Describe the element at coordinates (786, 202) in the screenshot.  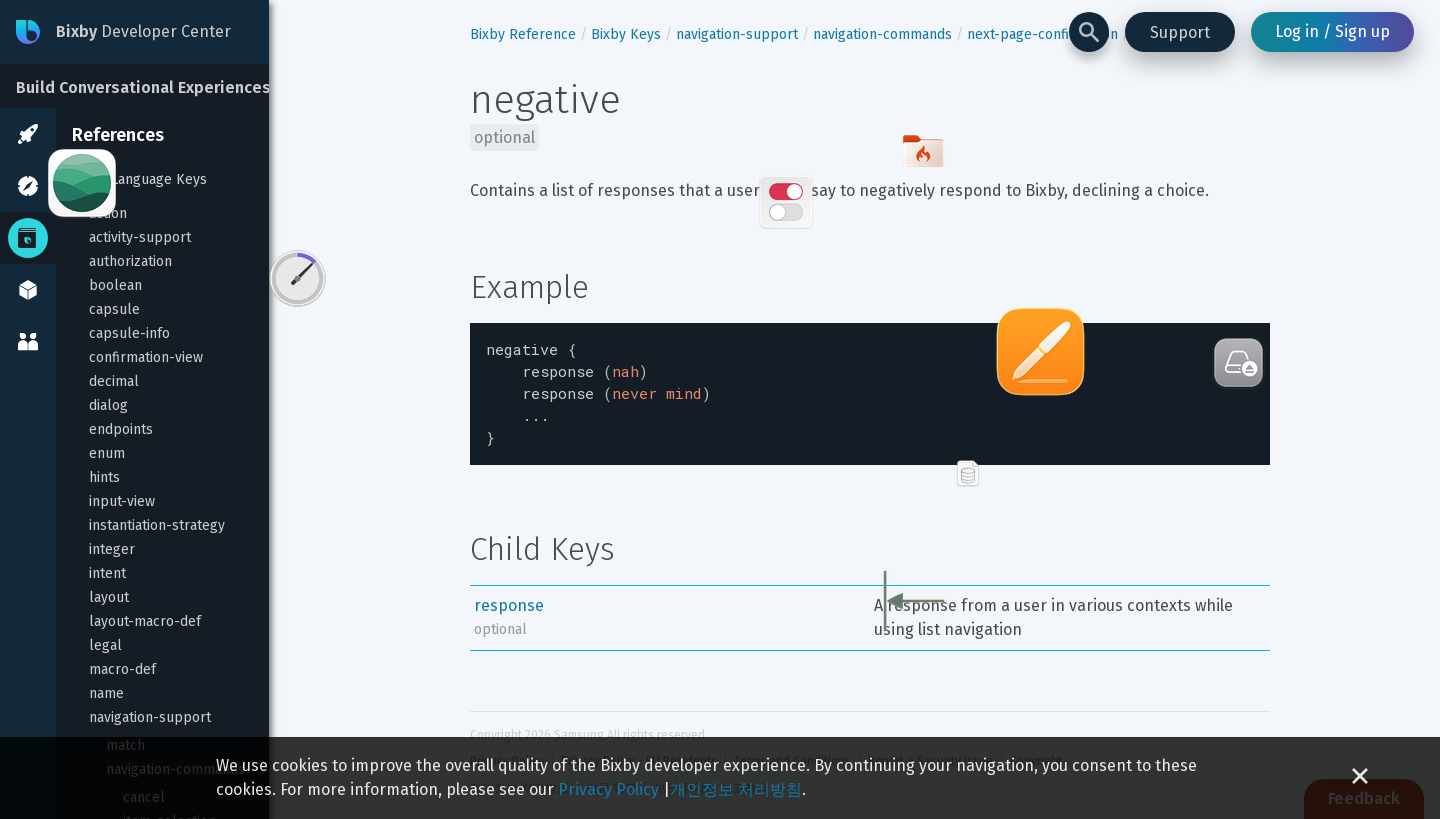
I see `open desktop preferences or settings` at that location.